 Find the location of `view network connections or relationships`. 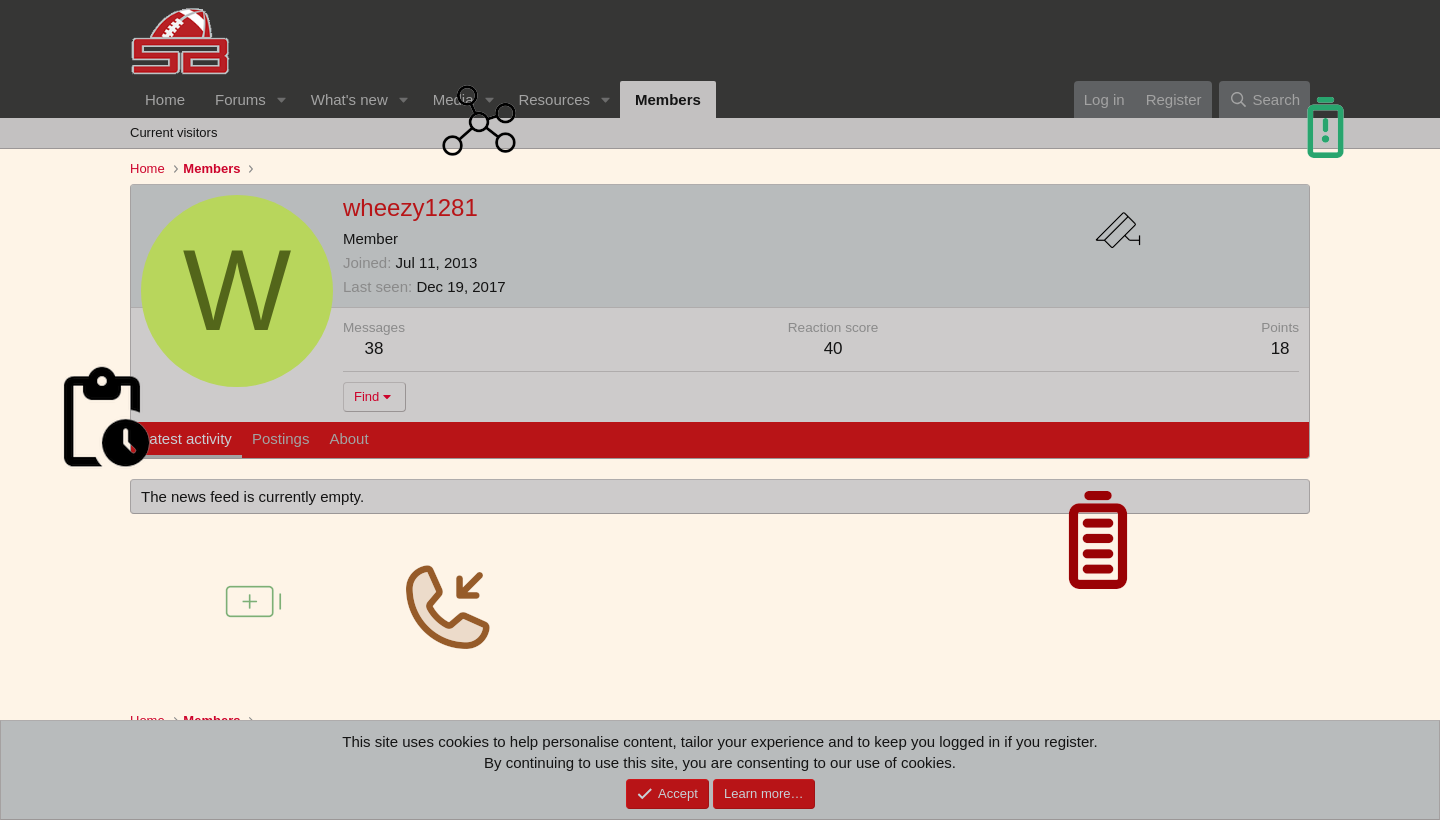

view network connections or relationships is located at coordinates (479, 122).